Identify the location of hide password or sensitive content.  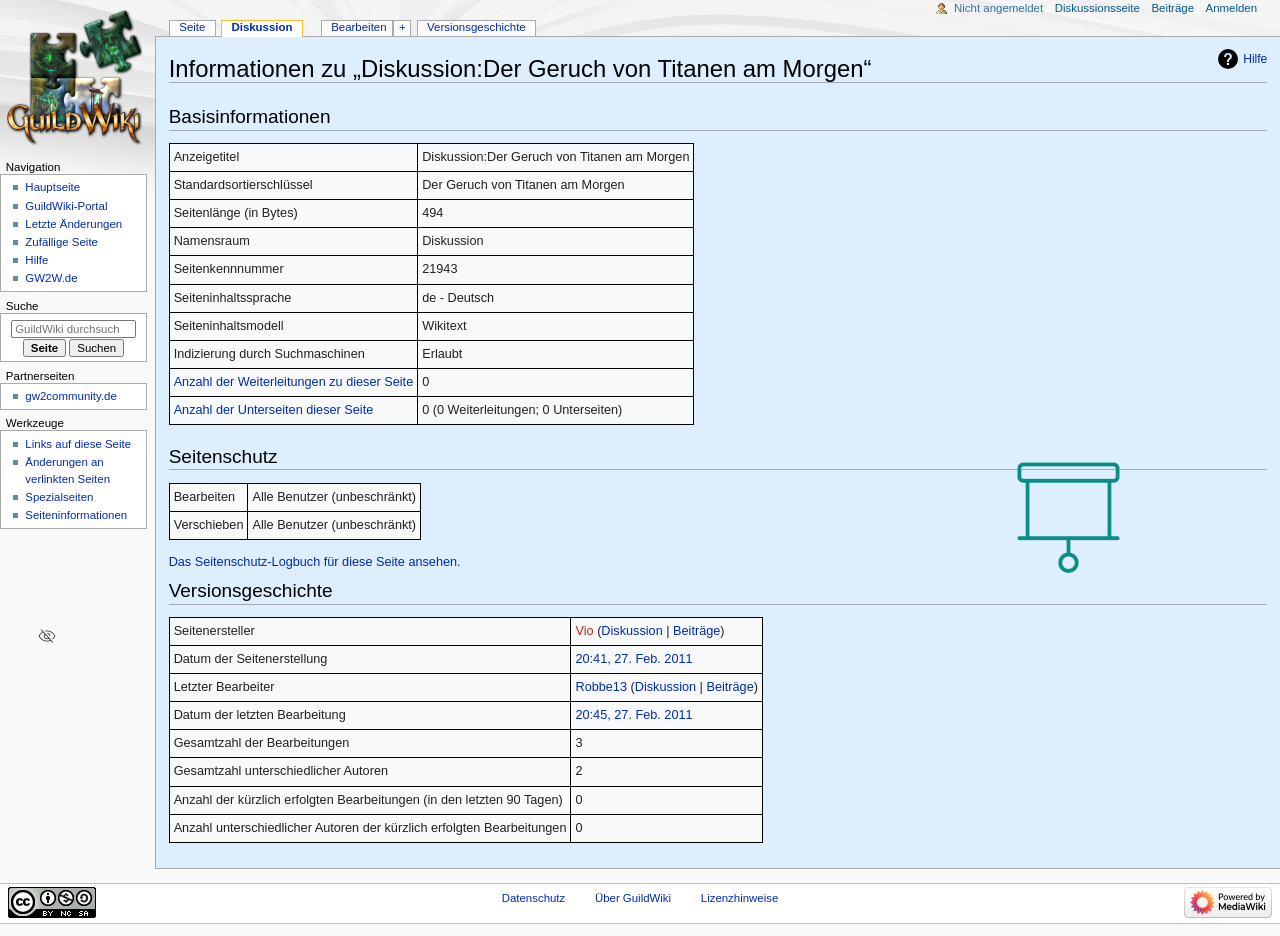
(47, 636).